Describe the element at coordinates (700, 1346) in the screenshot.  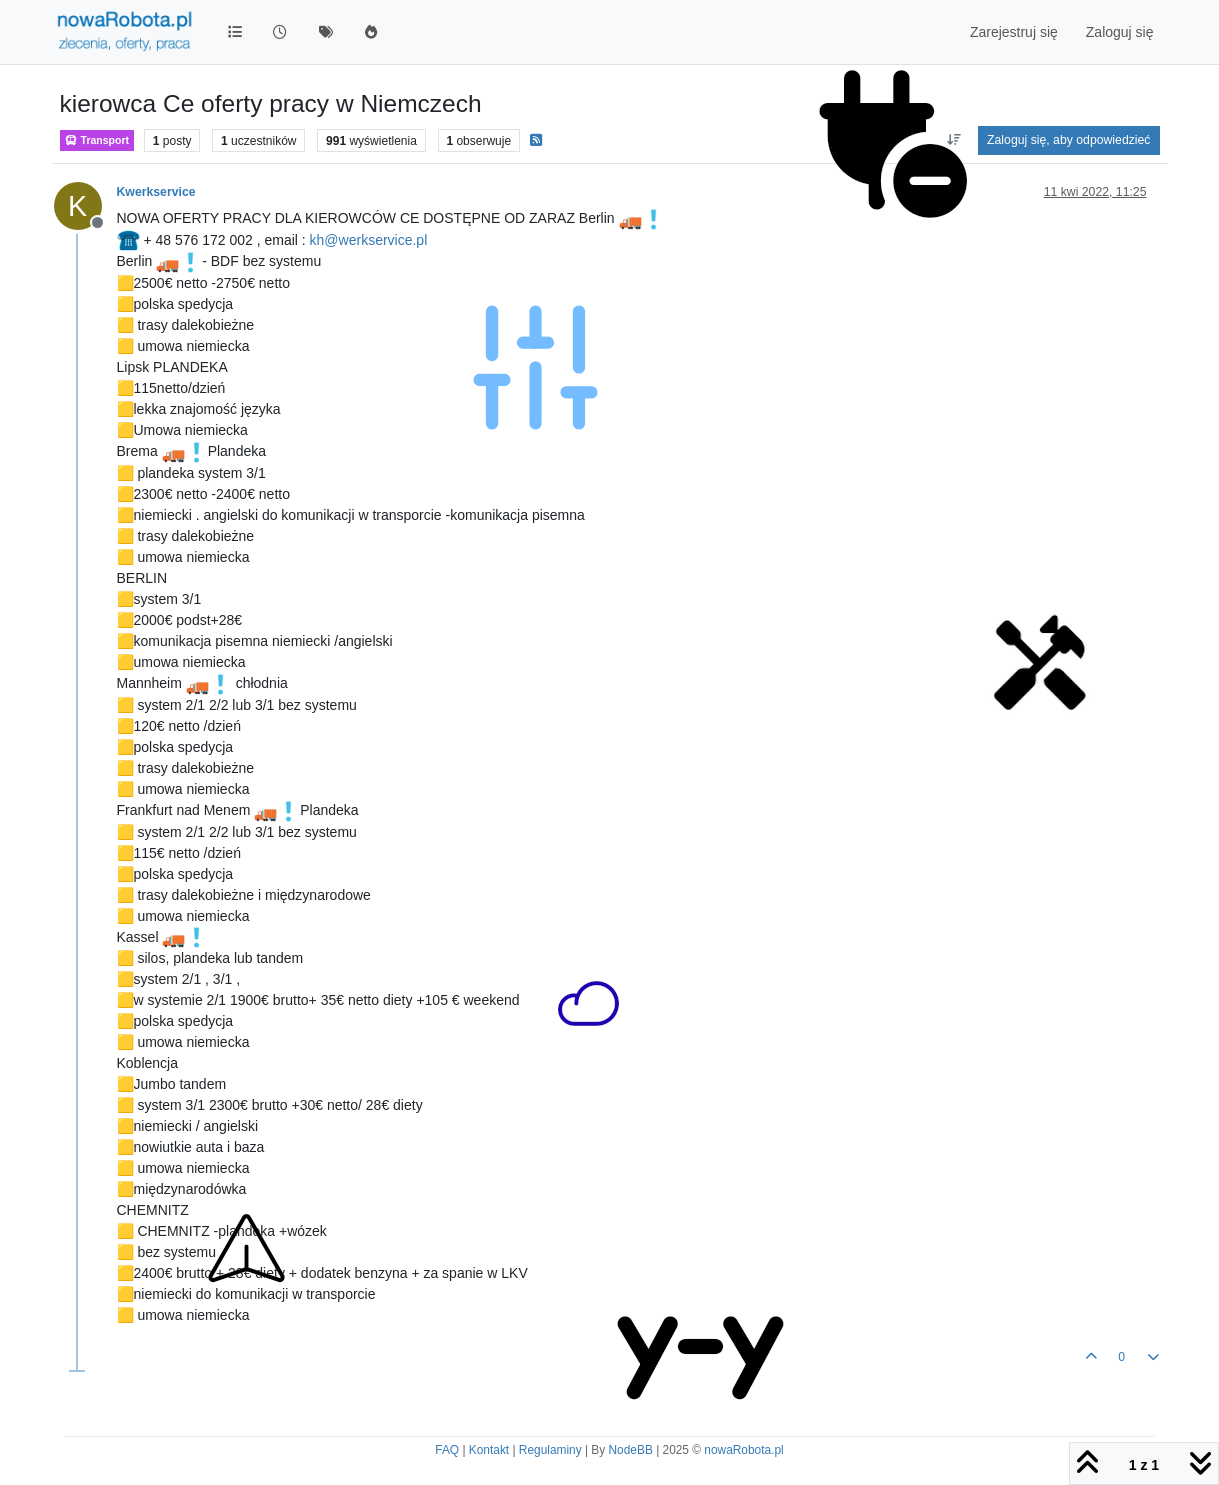
I see `represents a mathematical subtraction operation (y minus y)` at that location.